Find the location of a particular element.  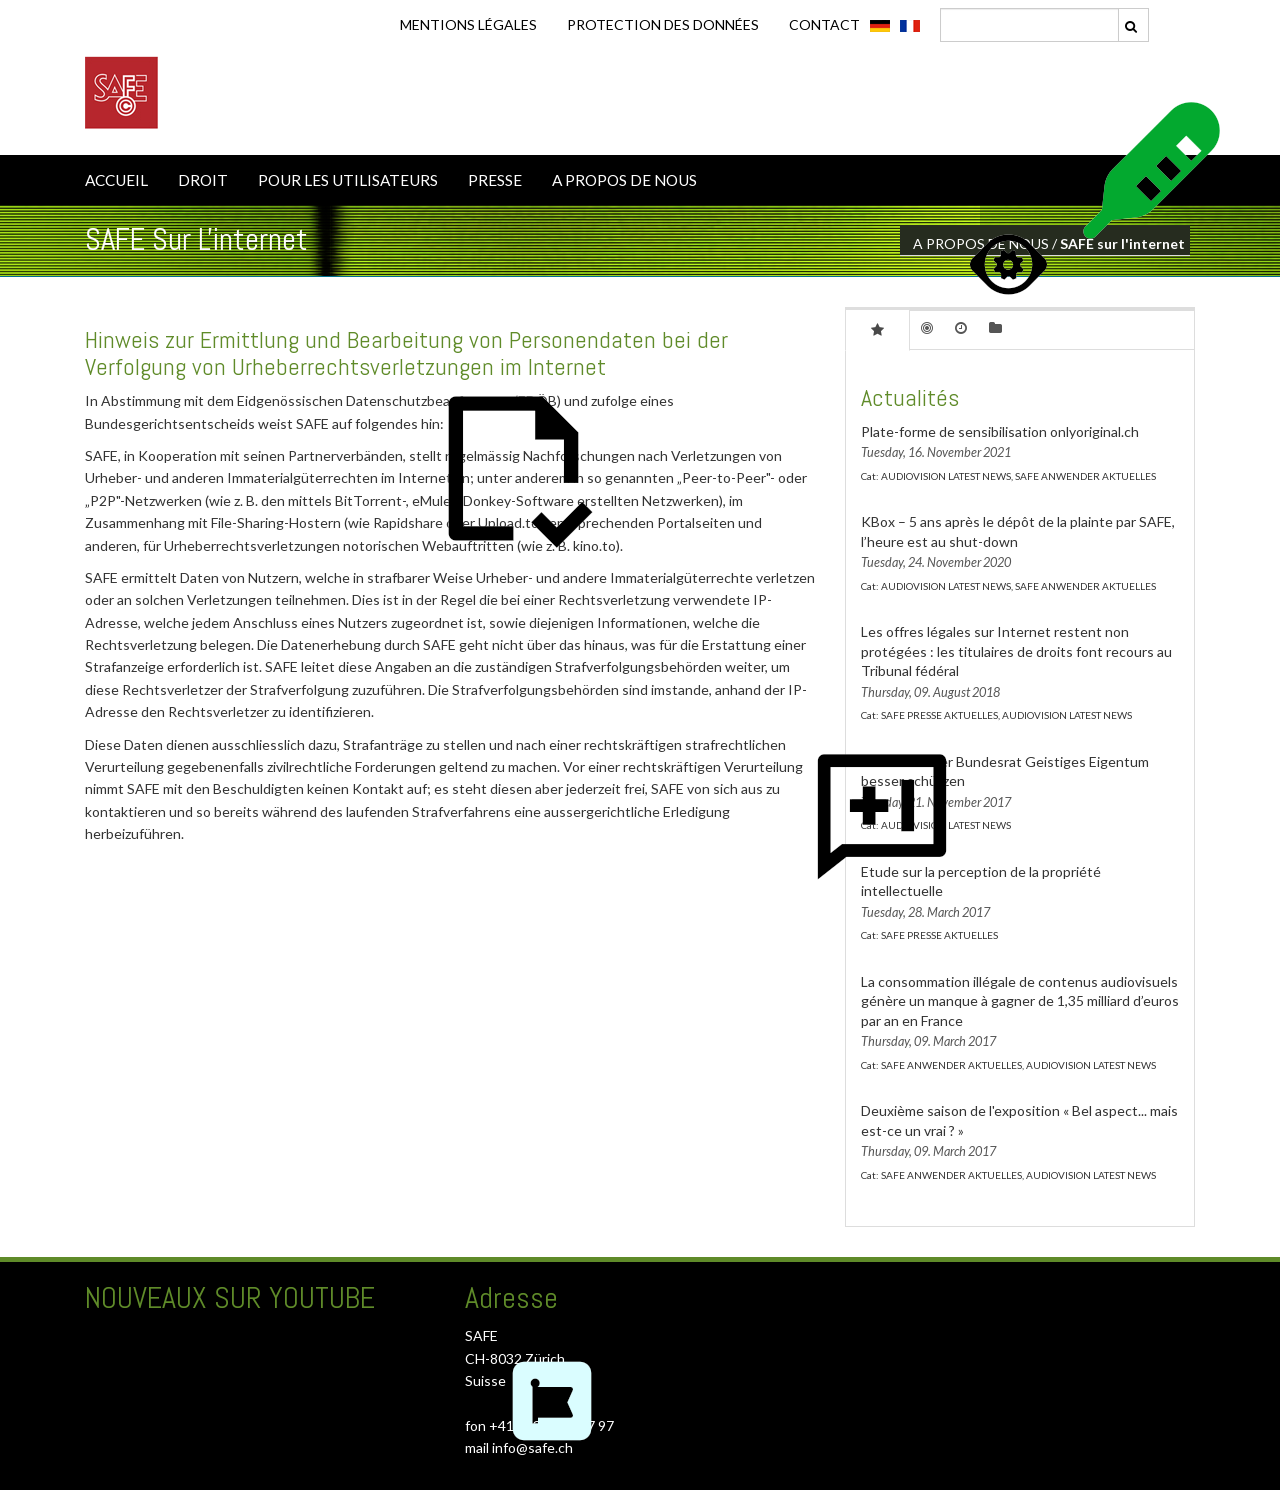

add a follow-up message to a conversation is located at coordinates (882, 812).